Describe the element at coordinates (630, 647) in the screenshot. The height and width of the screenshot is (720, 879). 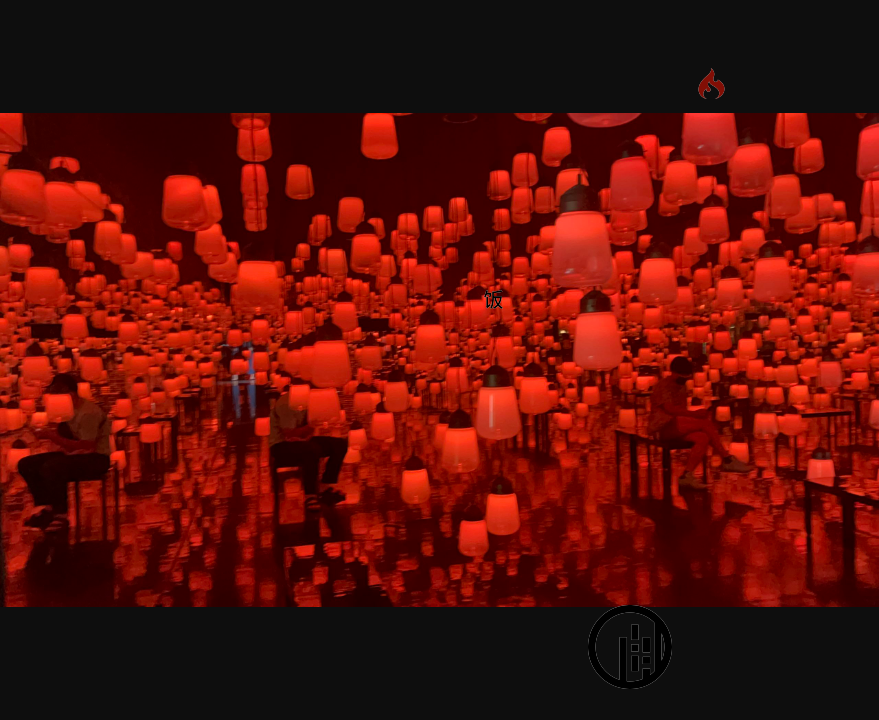
I see `GeoPandas library logo` at that location.